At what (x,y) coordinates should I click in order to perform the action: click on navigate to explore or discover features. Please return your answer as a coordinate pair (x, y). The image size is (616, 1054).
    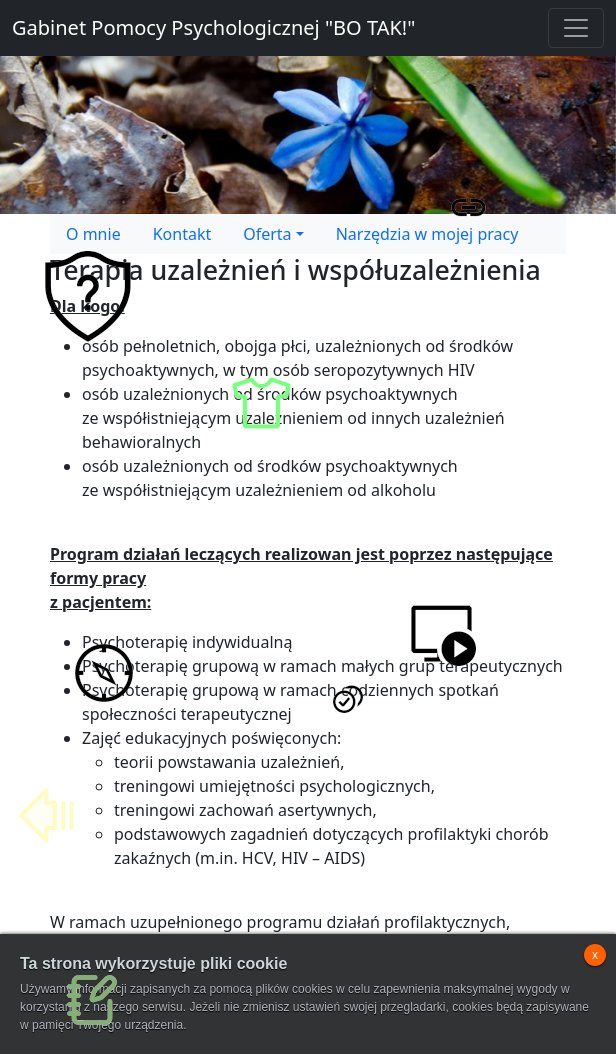
    Looking at the image, I should click on (104, 673).